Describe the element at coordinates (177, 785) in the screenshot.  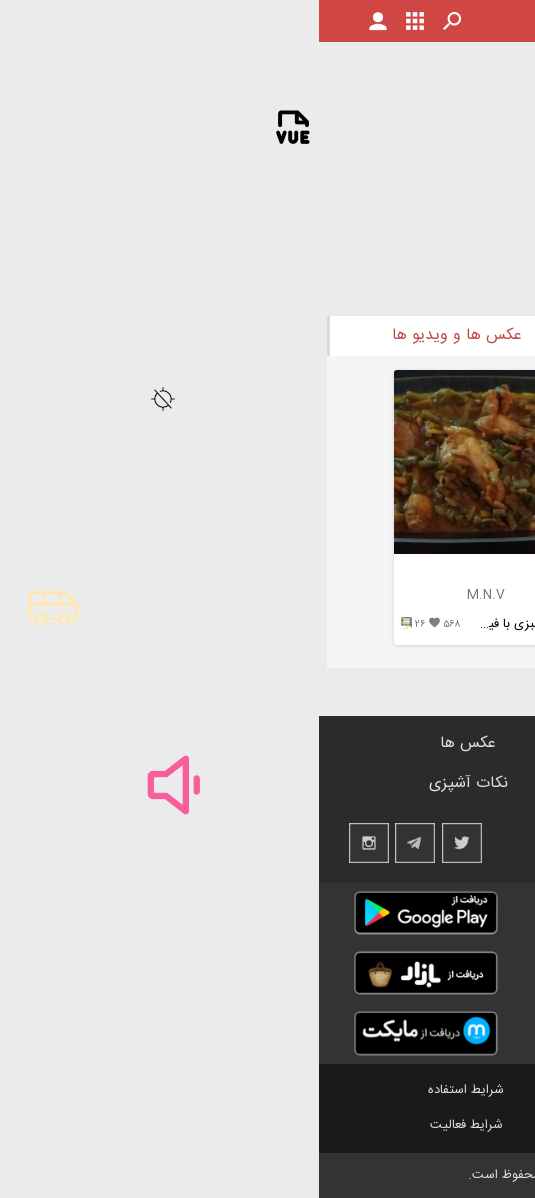
I see `volume set to low` at that location.